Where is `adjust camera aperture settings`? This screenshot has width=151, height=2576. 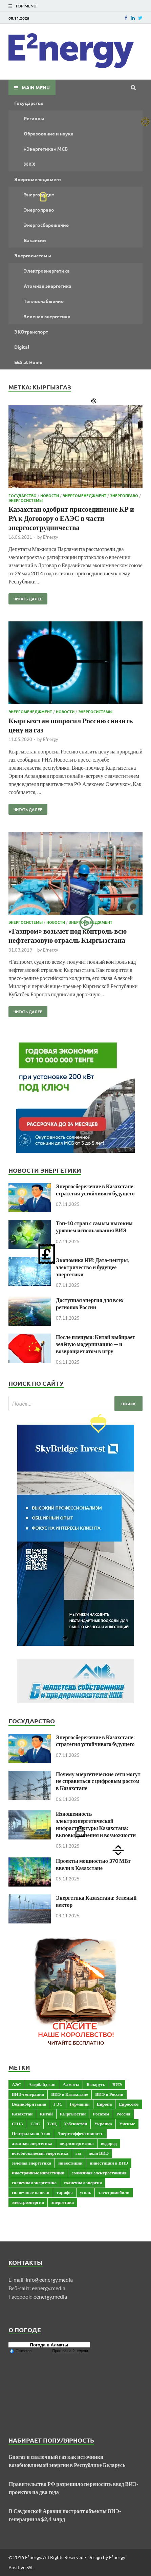
adjust camera aperture settings is located at coordinates (94, 401).